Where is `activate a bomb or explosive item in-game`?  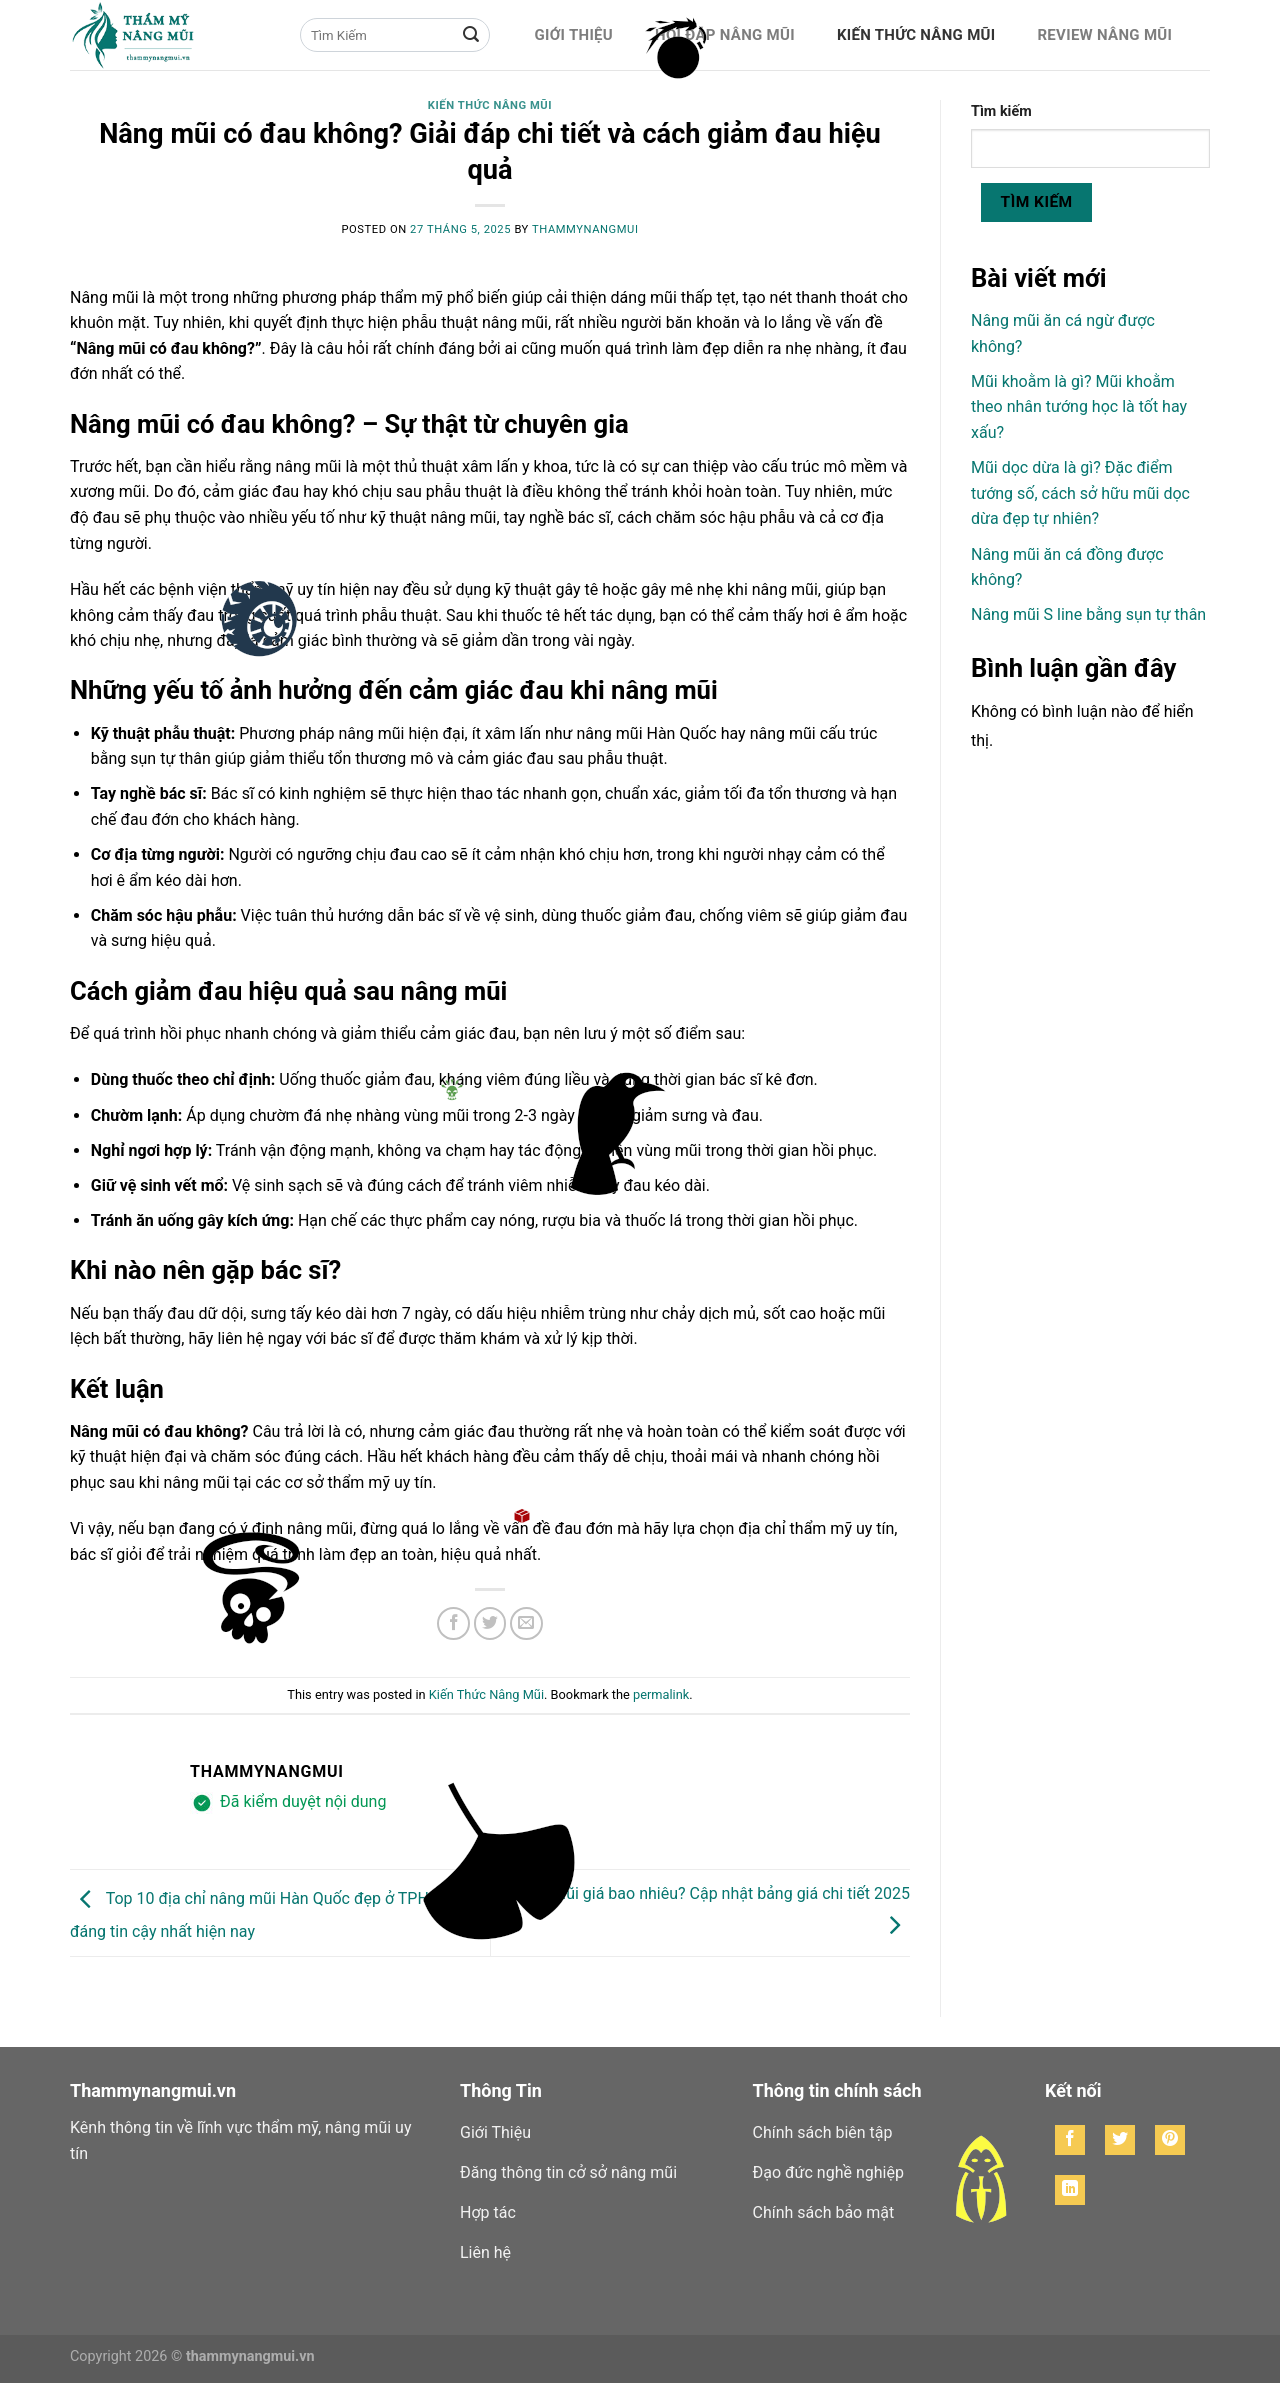 activate a bomb or explosive item in-game is located at coordinates (676, 48).